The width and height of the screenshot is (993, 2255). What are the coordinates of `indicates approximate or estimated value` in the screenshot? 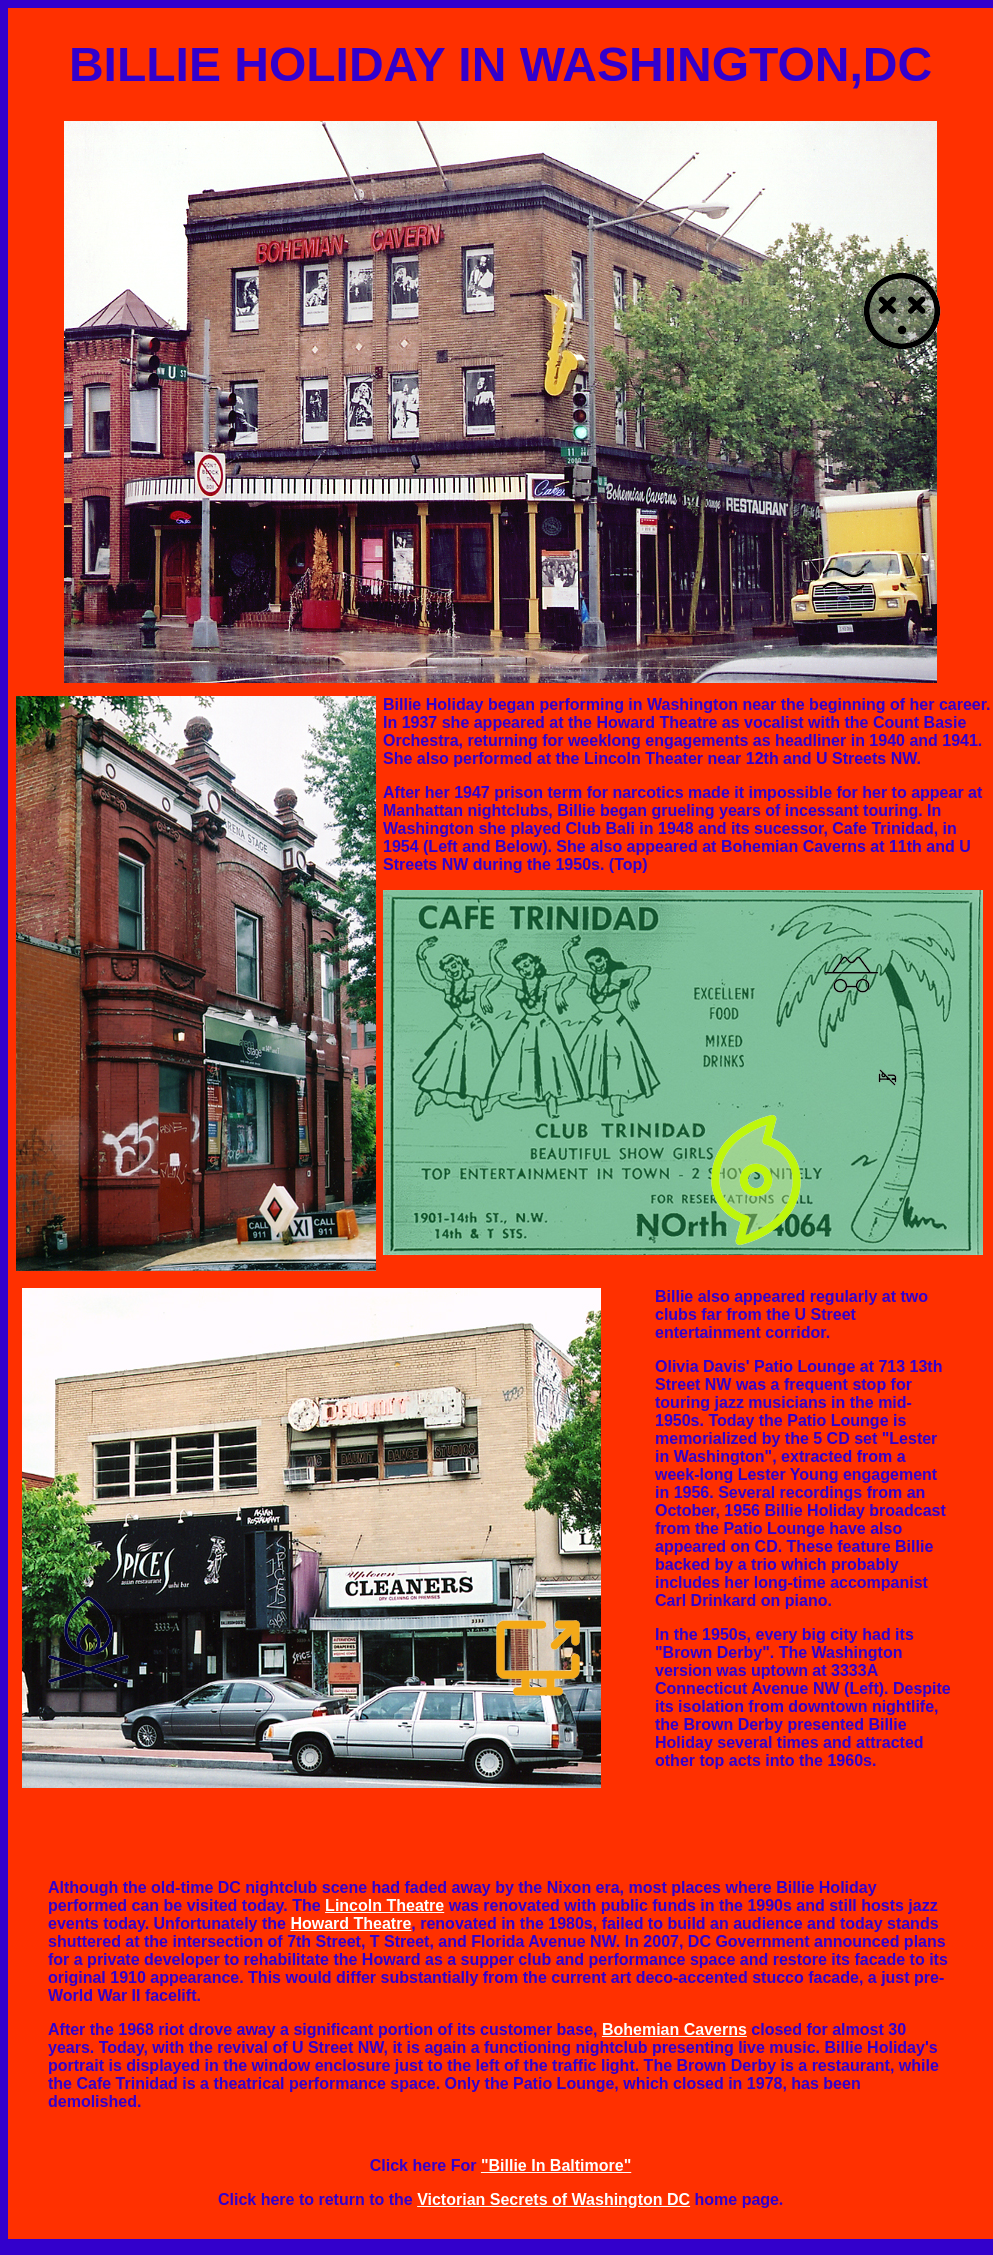 It's located at (843, 579).